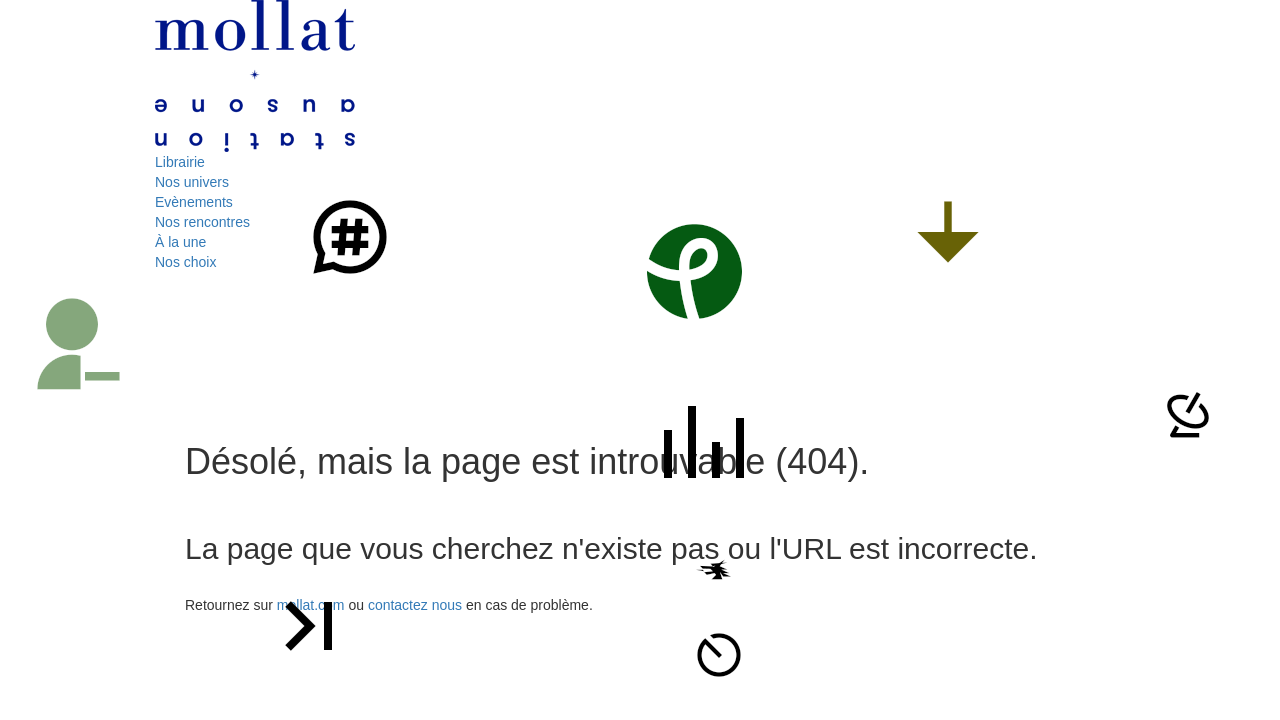 This screenshot has width=1280, height=720. Describe the element at coordinates (694, 271) in the screenshot. I see `open pixlr photo editing app` at that location.